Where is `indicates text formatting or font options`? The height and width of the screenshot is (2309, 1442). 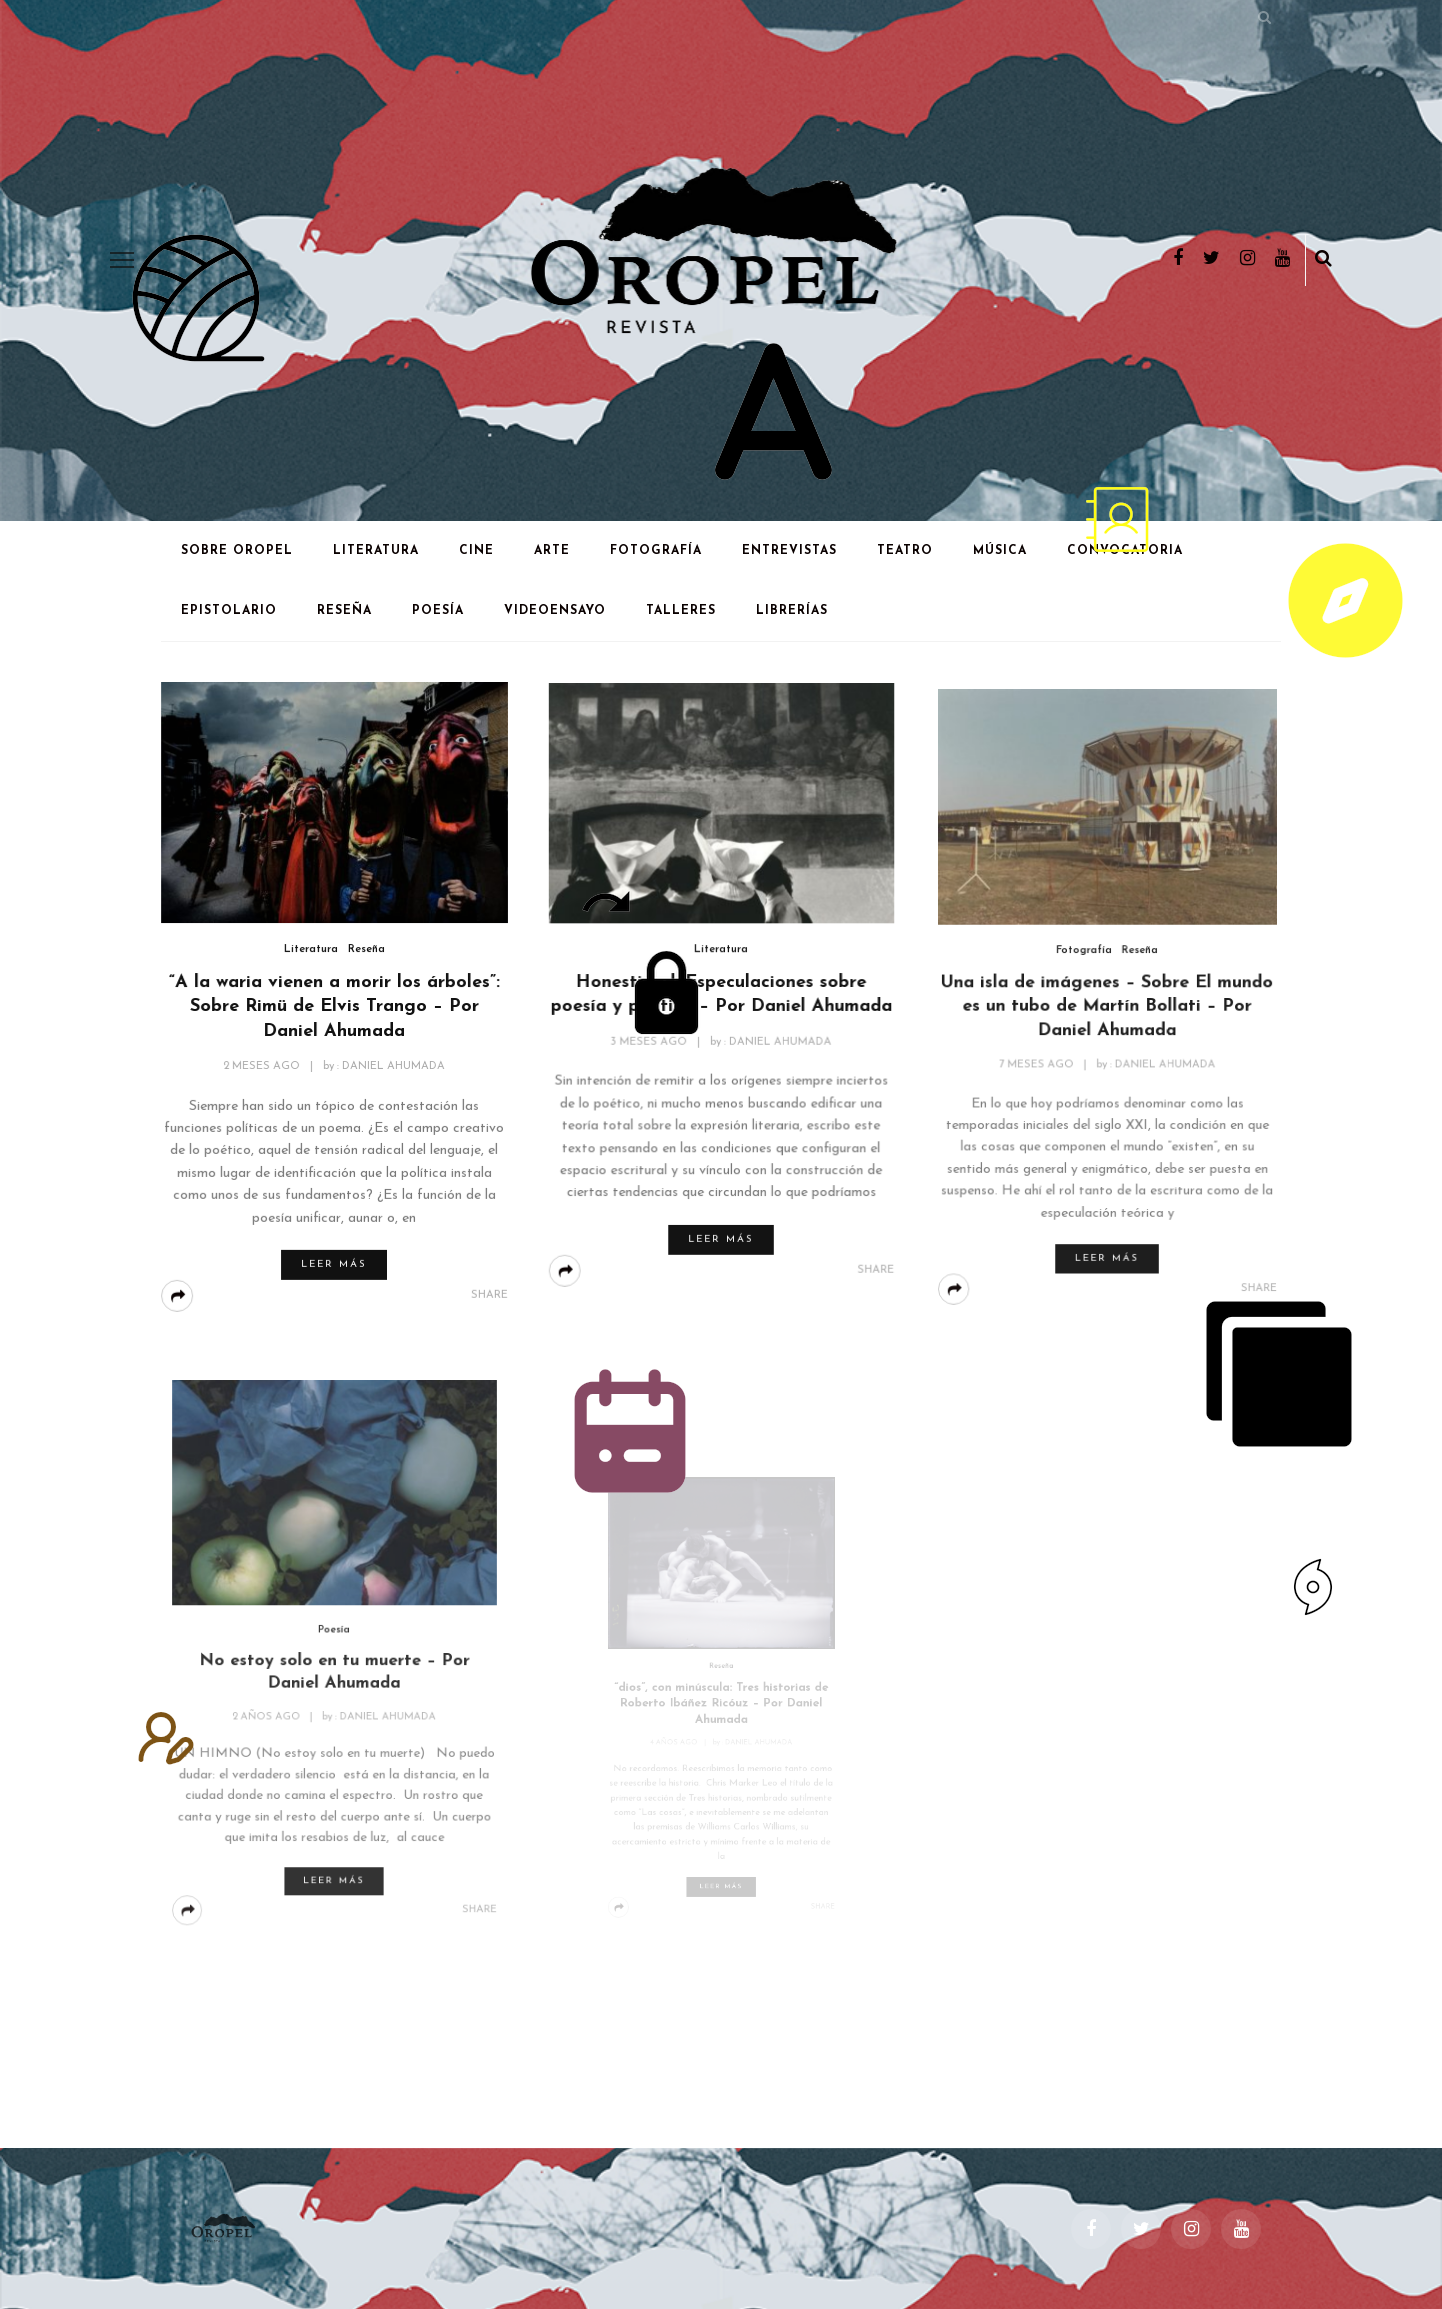 indicates text formatting or font options is located at coordinates (773, 411).